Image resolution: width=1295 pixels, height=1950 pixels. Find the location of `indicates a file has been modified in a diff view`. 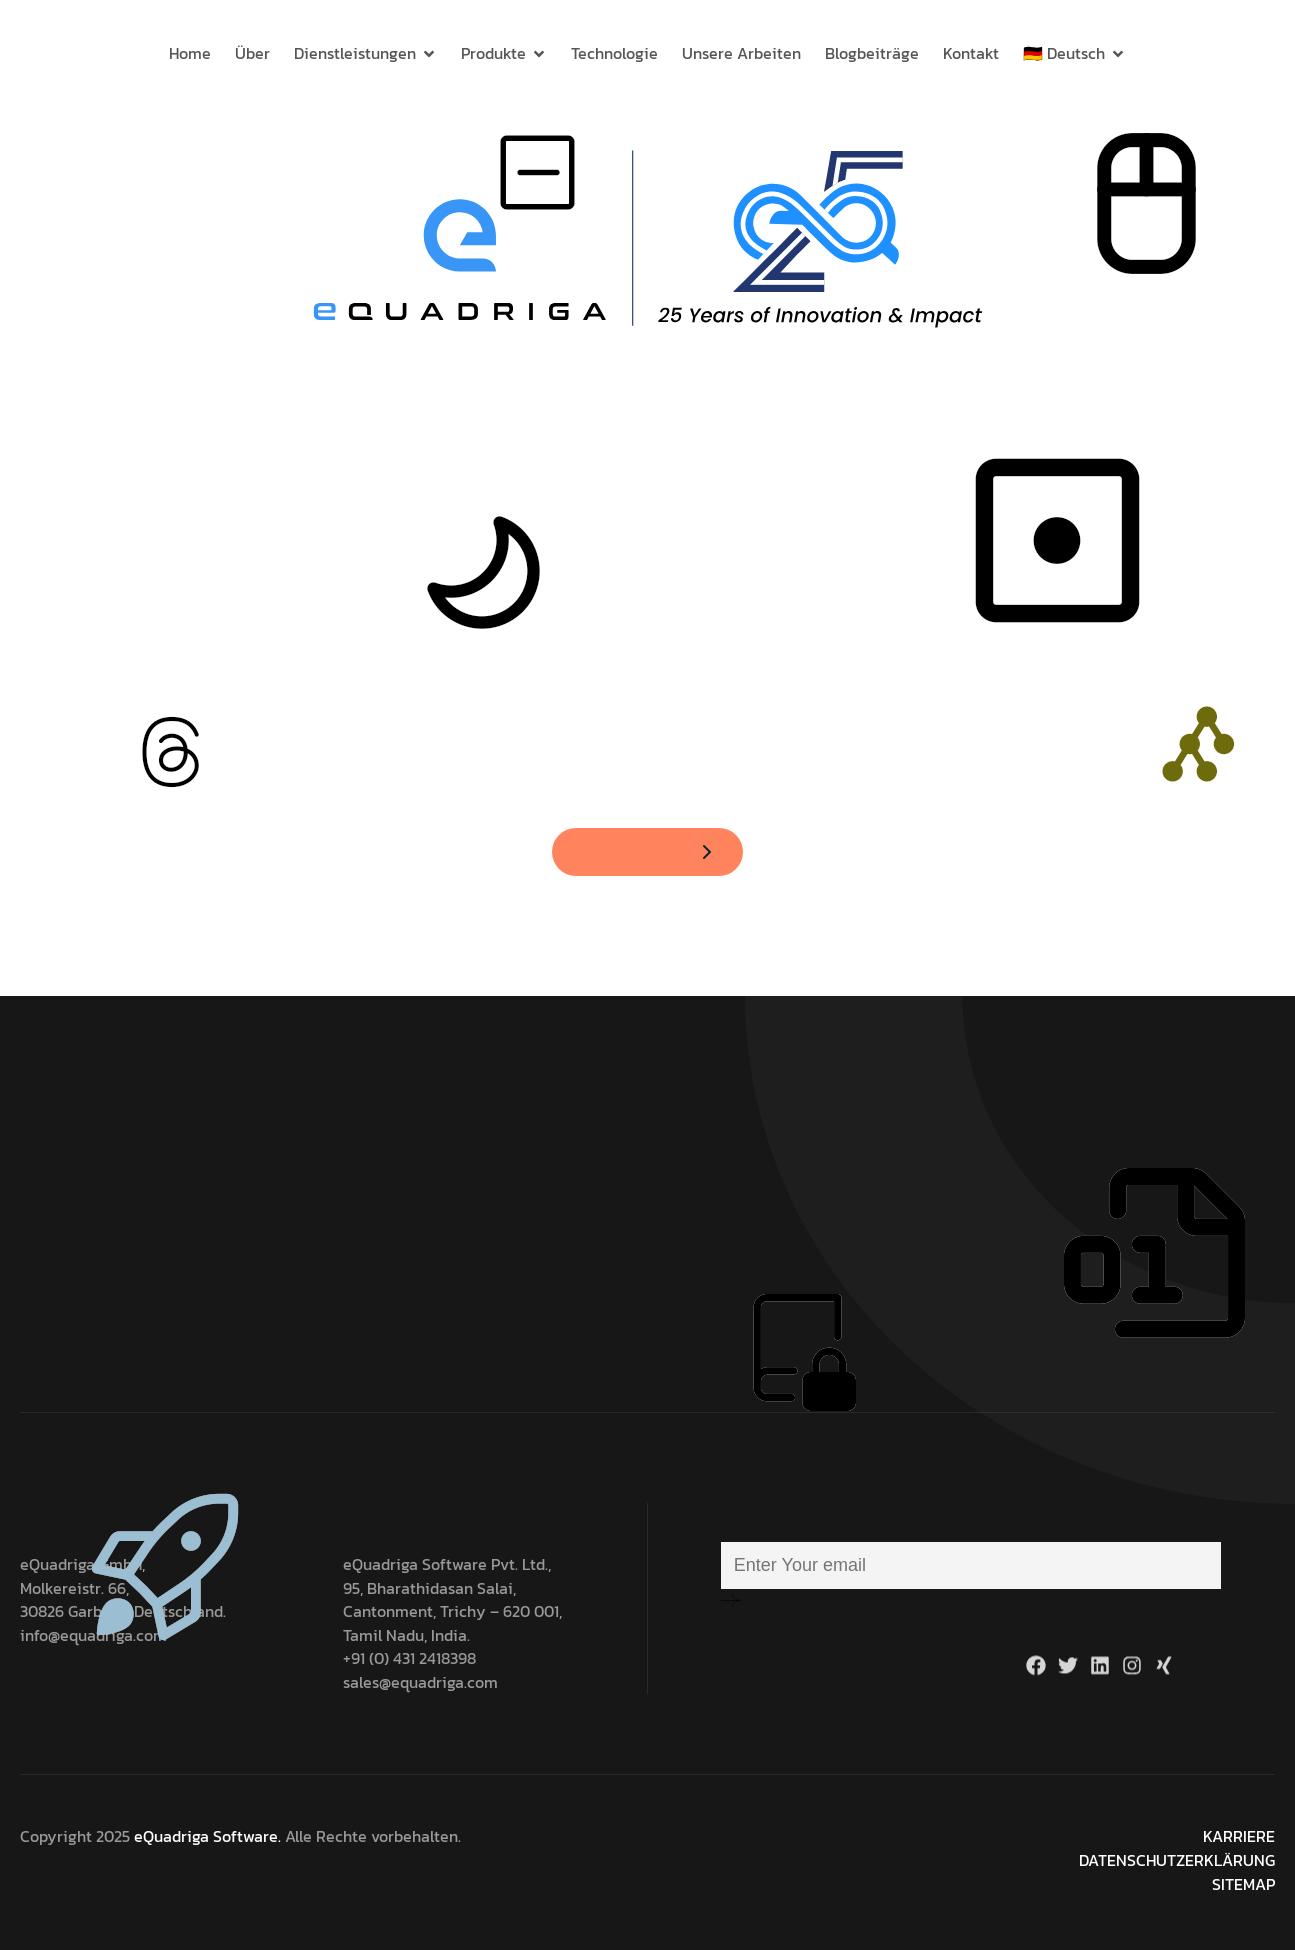

indicates a file has been modified in a diff view is located at coordinates (1057, 540).